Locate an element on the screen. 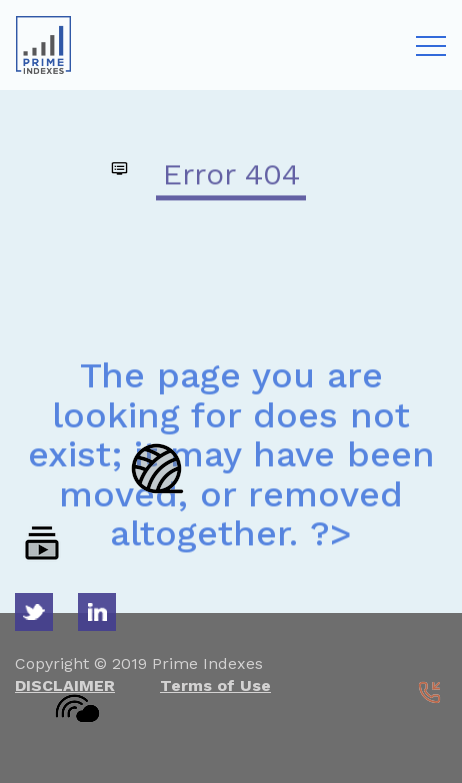  view your subscriptions is located at coordinates (42, 543).